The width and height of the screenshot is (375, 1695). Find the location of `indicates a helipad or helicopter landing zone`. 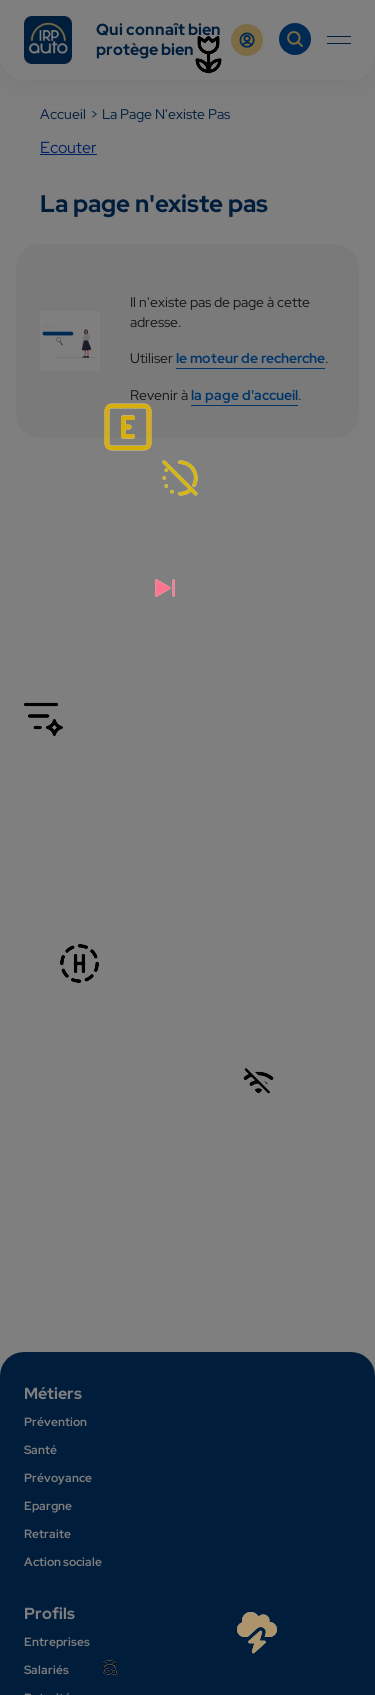

indicates a helipad or helicopter landing zone is located at coordinates (79, 963).